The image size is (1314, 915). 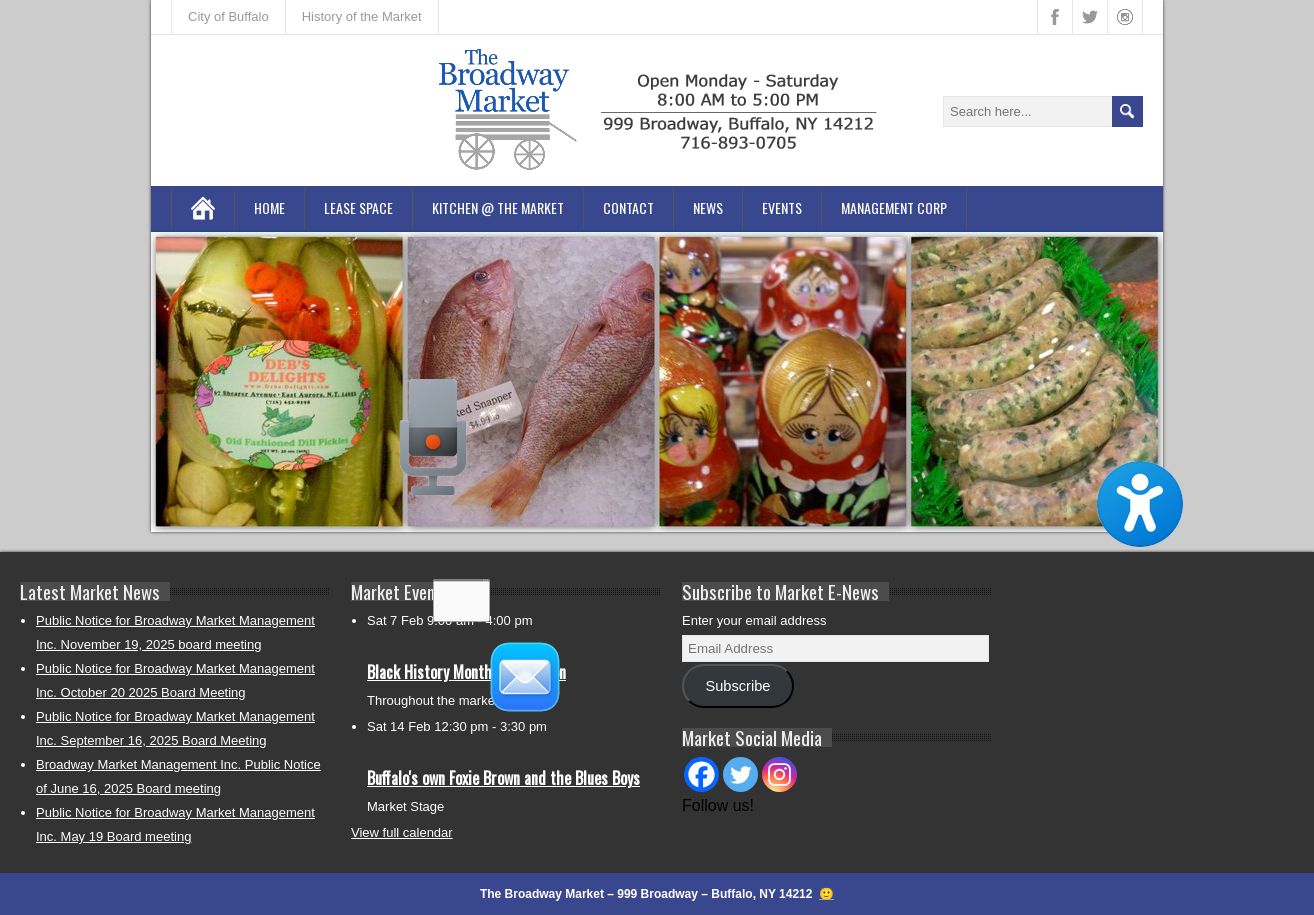 I want to click on open the mail app, so click(x=525, y=677).